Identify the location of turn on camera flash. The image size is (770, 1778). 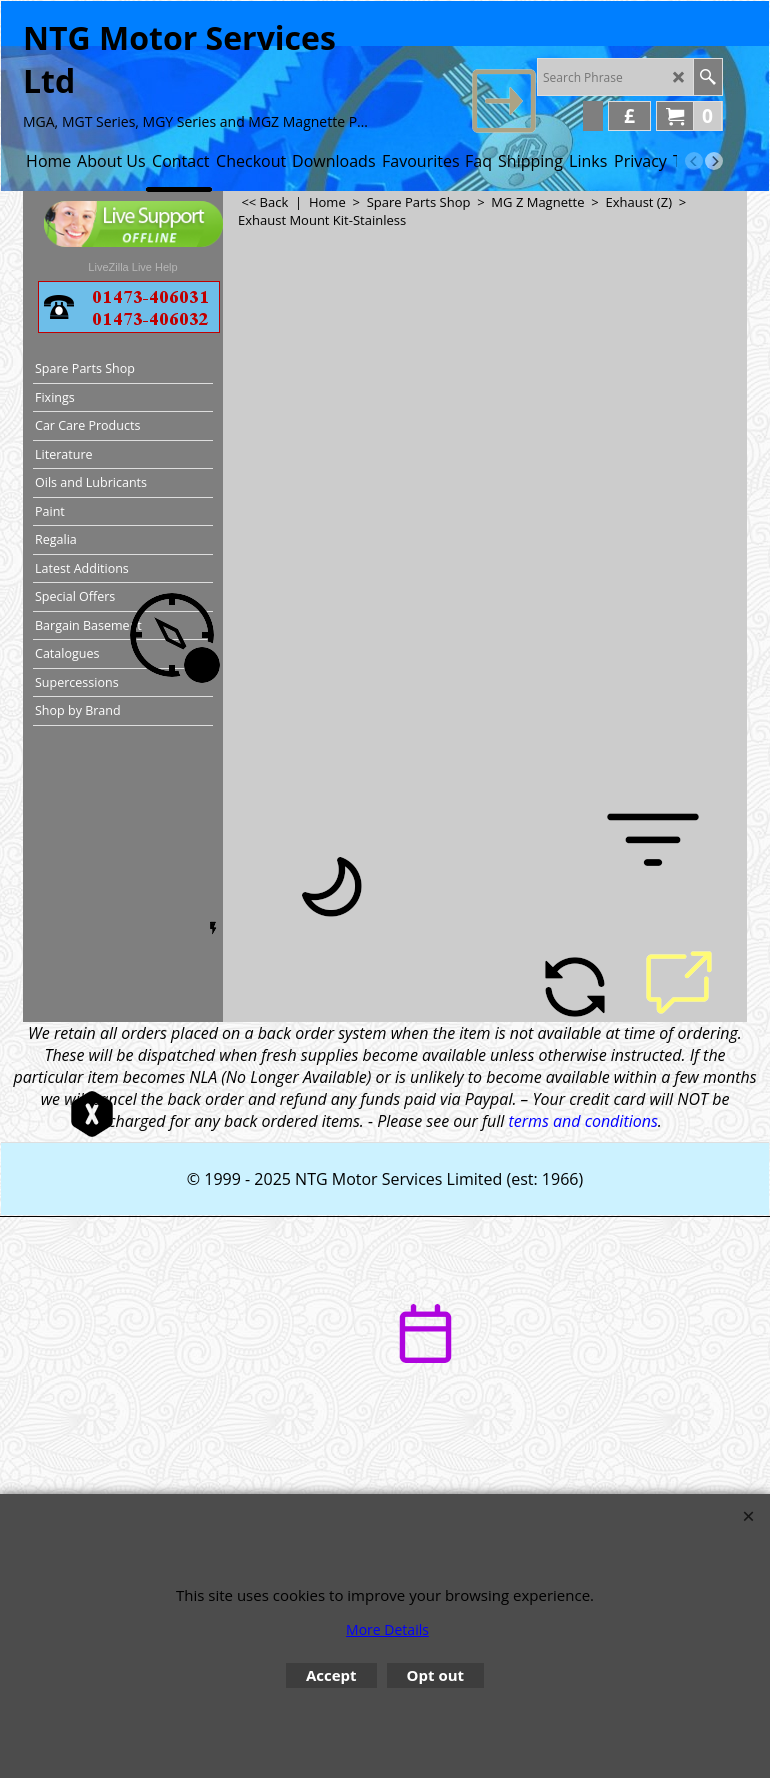
(213, 928).